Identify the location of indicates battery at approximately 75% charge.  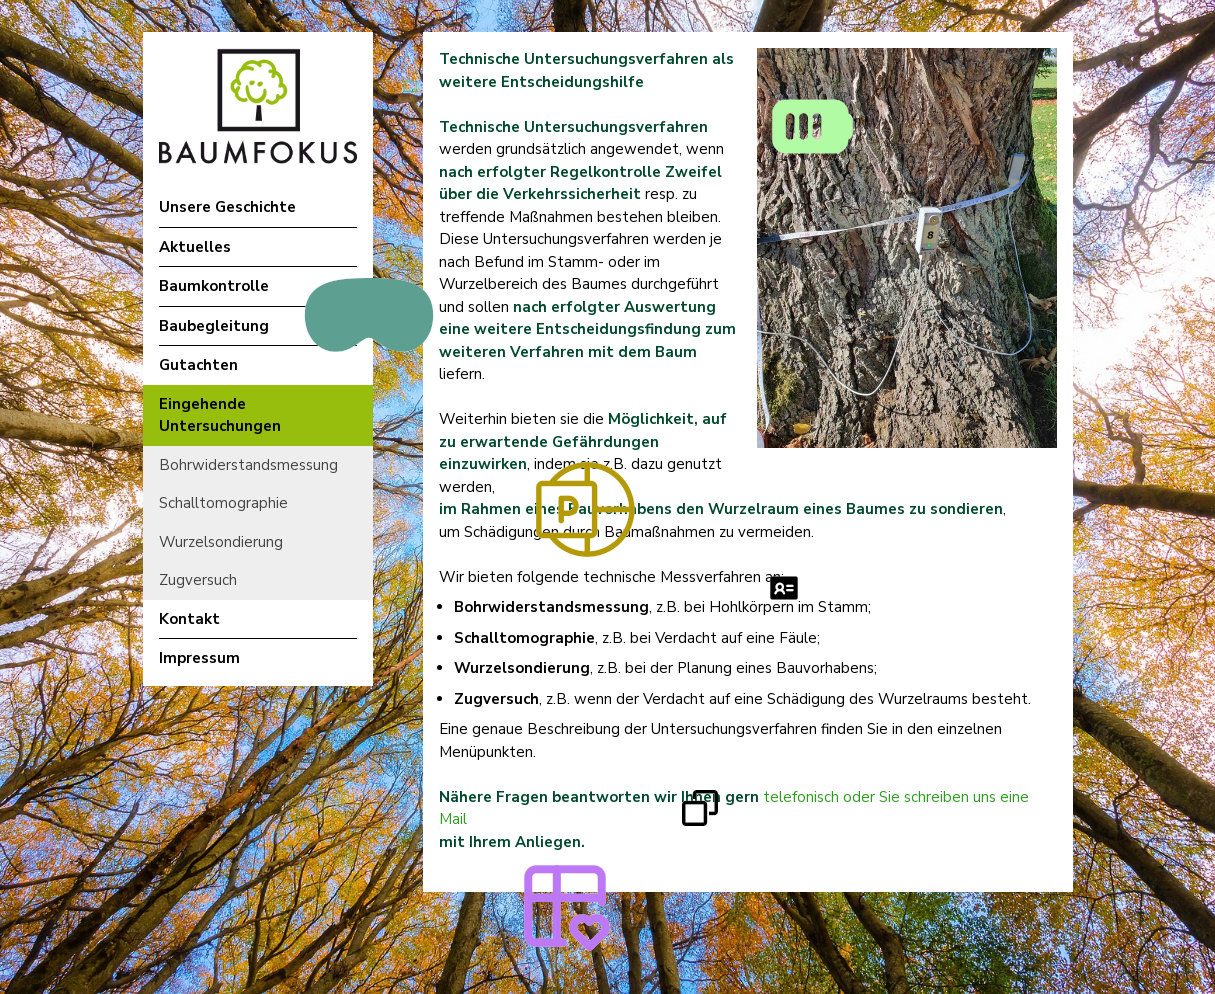
(812, 126).